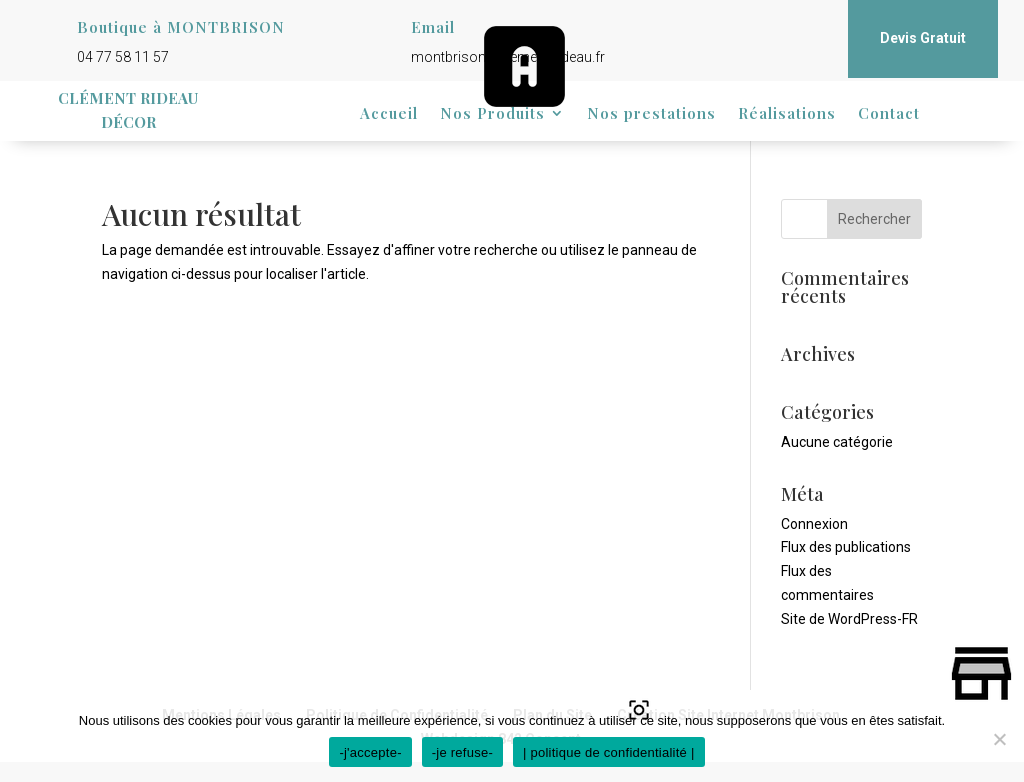 Image resolution: width=1024 pixels, height=782 pixels. I want to click on access the store or marketplace, so click(981, 673).